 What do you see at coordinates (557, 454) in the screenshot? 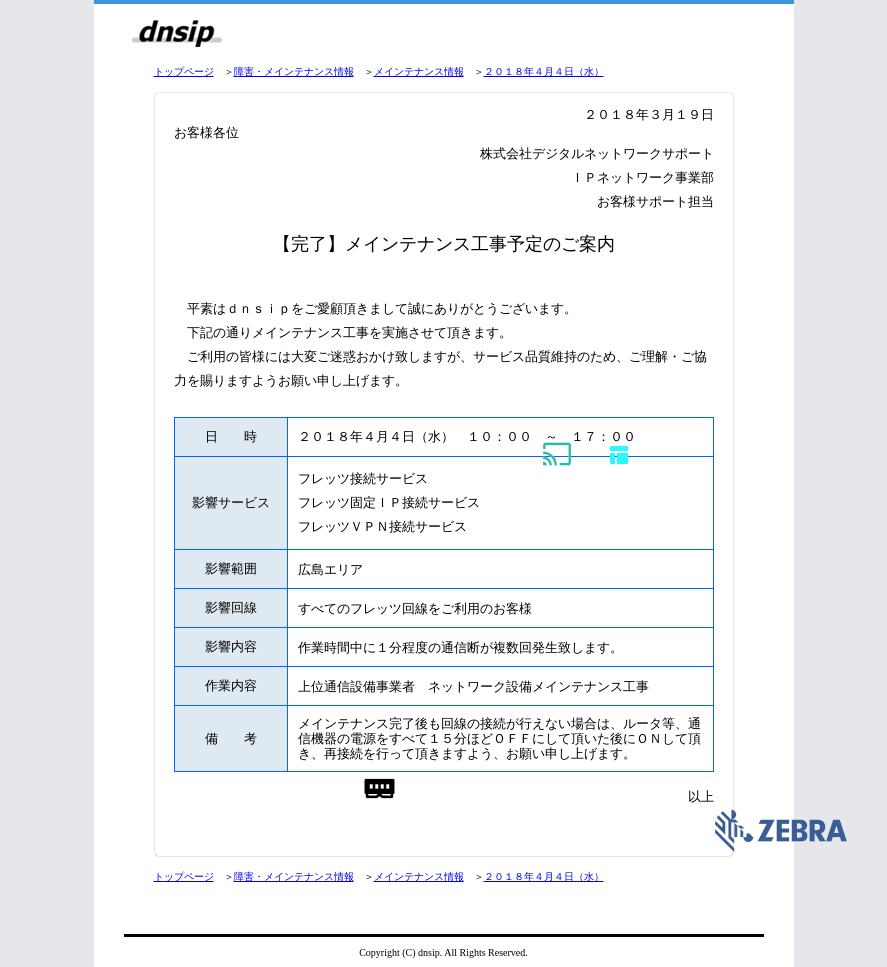
I see `cast media to a chromecast device` at bounding box center [557, 454].